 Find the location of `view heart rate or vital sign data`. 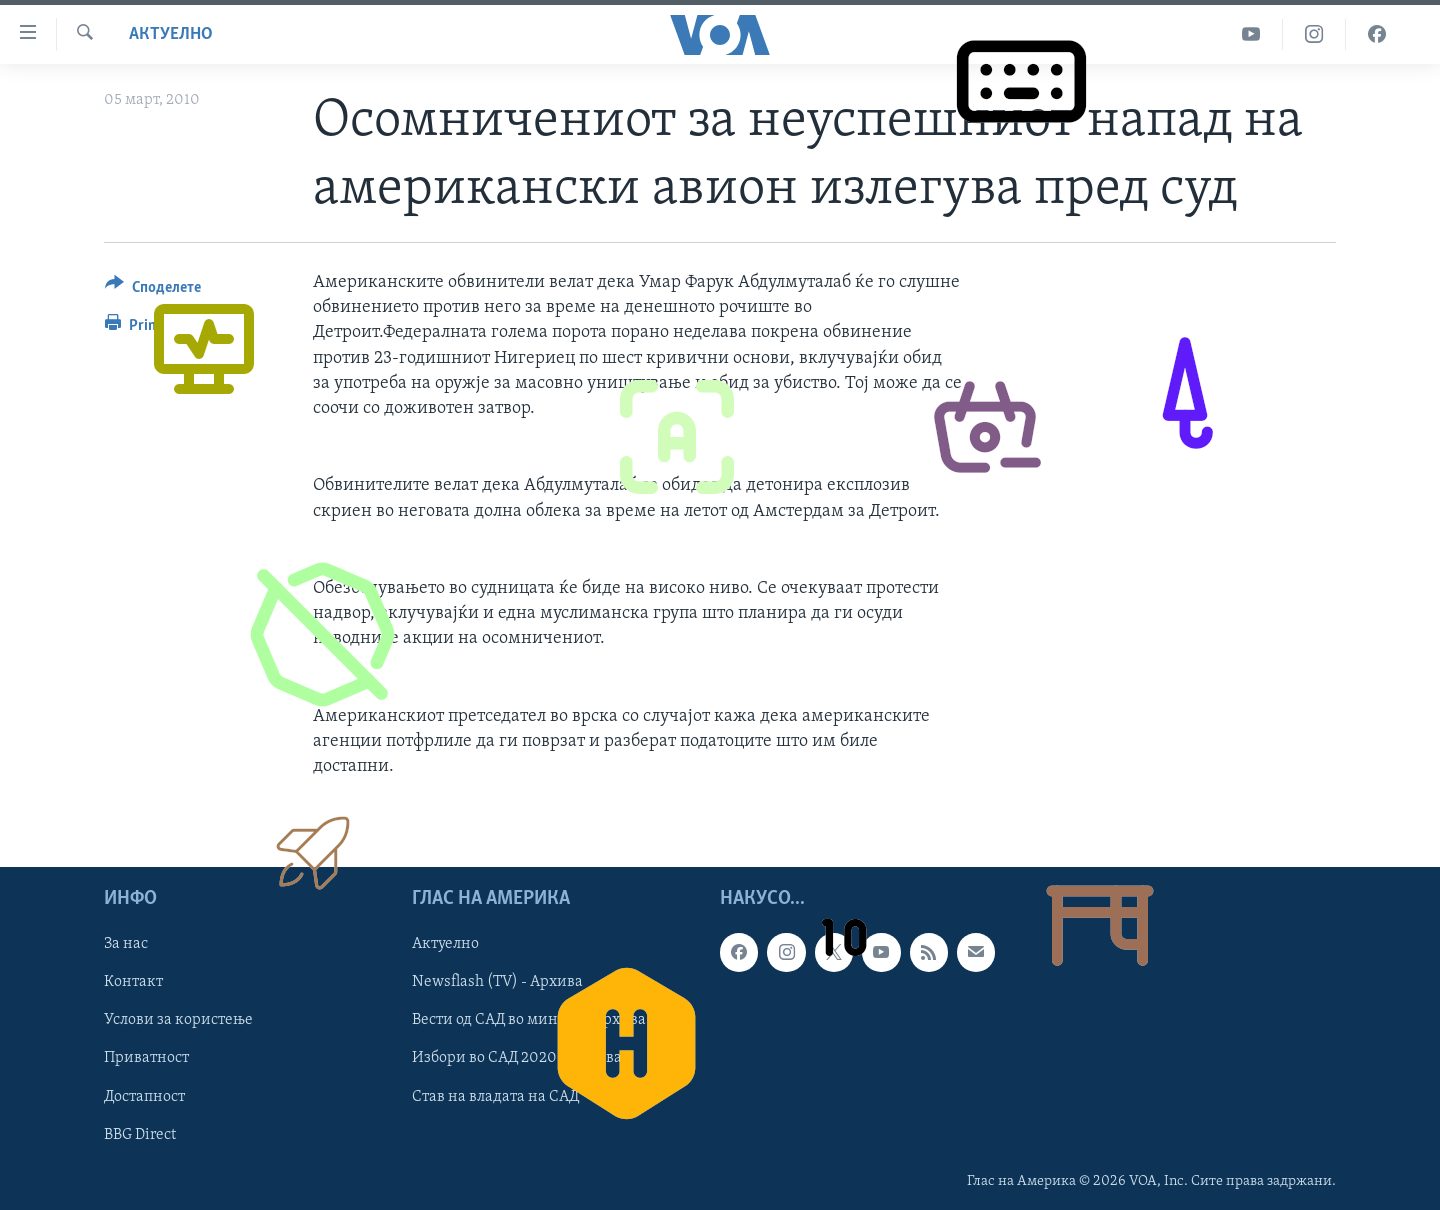

view heart rate or vital sign data is located at coordinates (204, 349).